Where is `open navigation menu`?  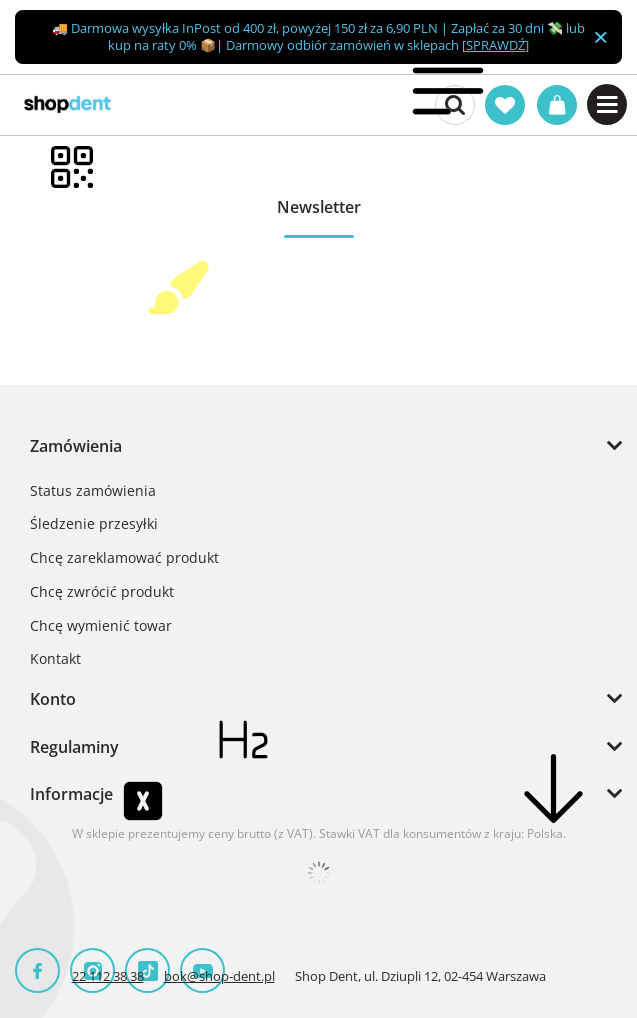
open navigation menu is located at coordinates (448, 91).